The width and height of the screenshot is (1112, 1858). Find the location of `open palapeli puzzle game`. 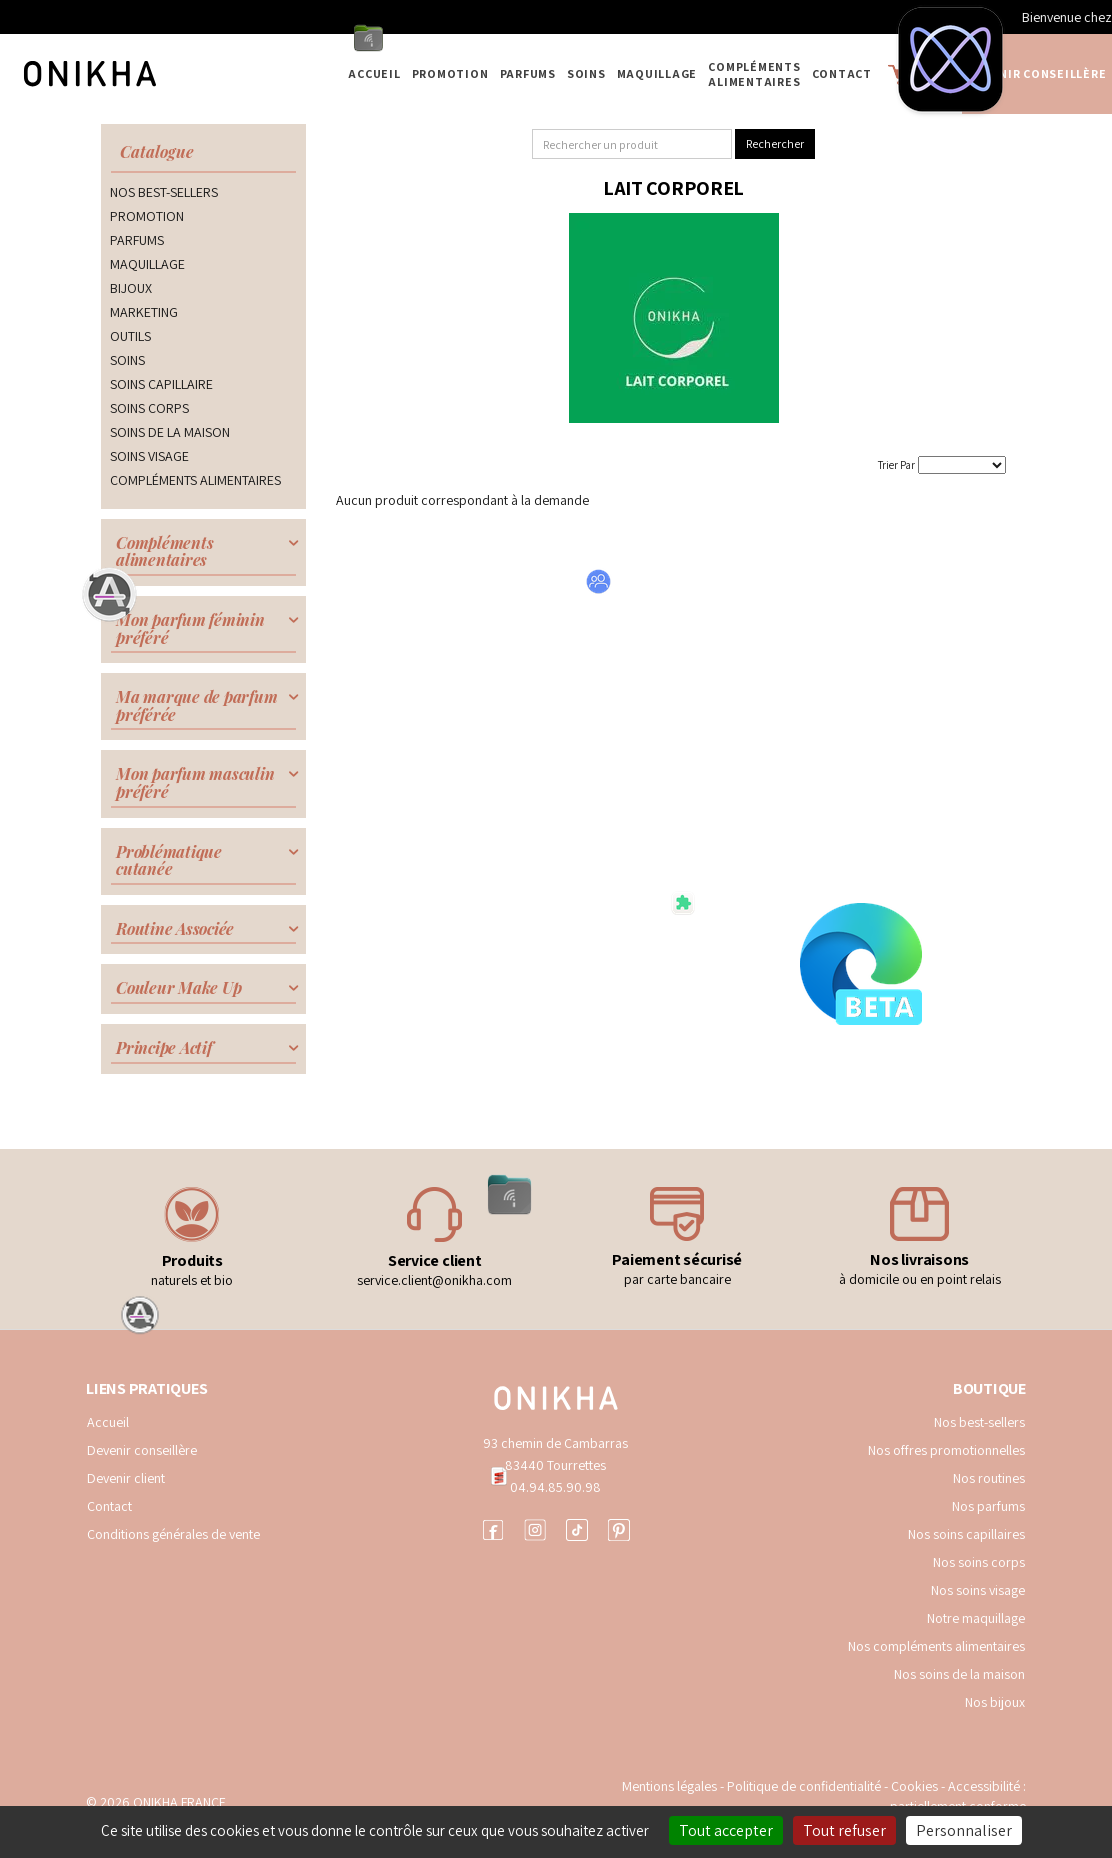

open palapeli puzzle game is located at coordinates (683, 903).